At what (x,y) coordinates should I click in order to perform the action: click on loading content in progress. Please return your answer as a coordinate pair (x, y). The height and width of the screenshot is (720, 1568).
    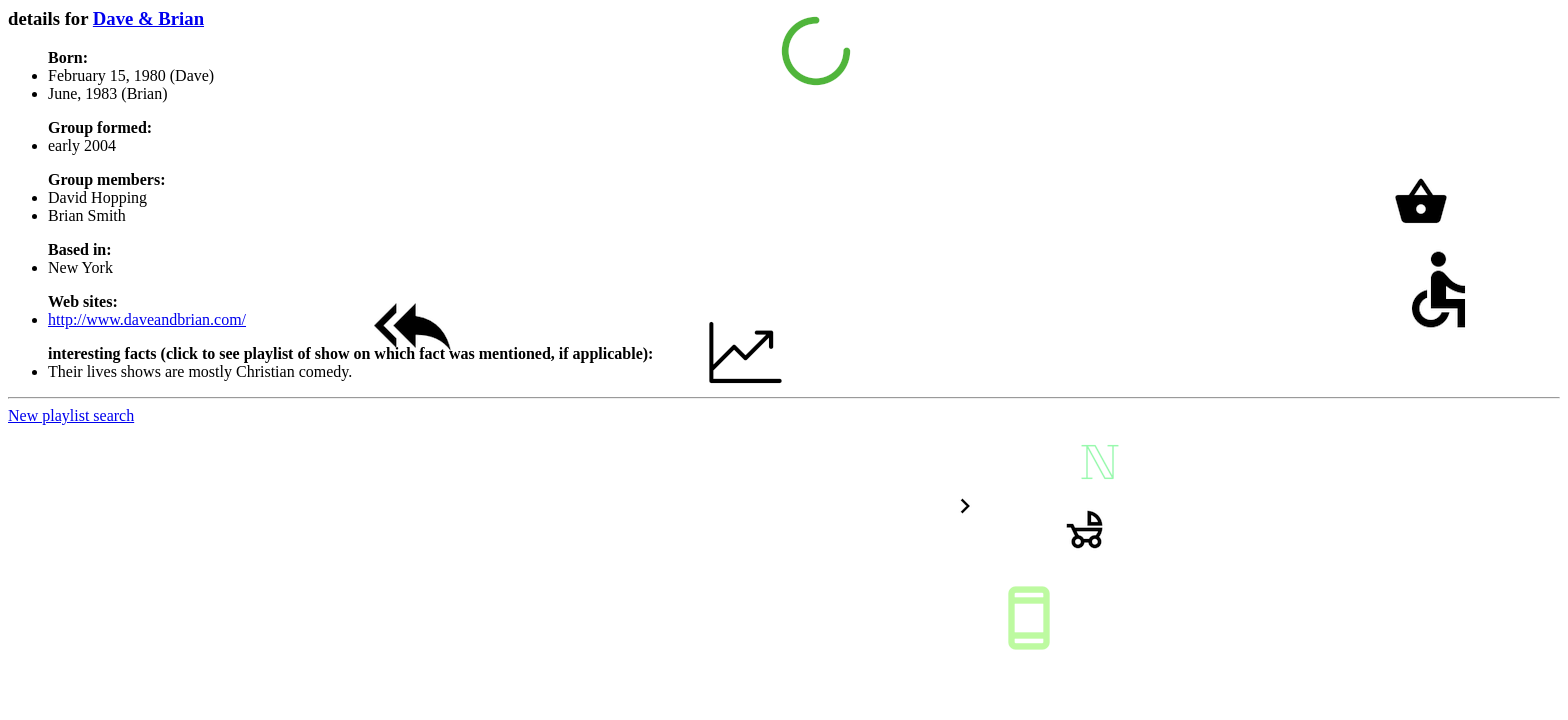
    Looking at the image, I should click on (816, 51).